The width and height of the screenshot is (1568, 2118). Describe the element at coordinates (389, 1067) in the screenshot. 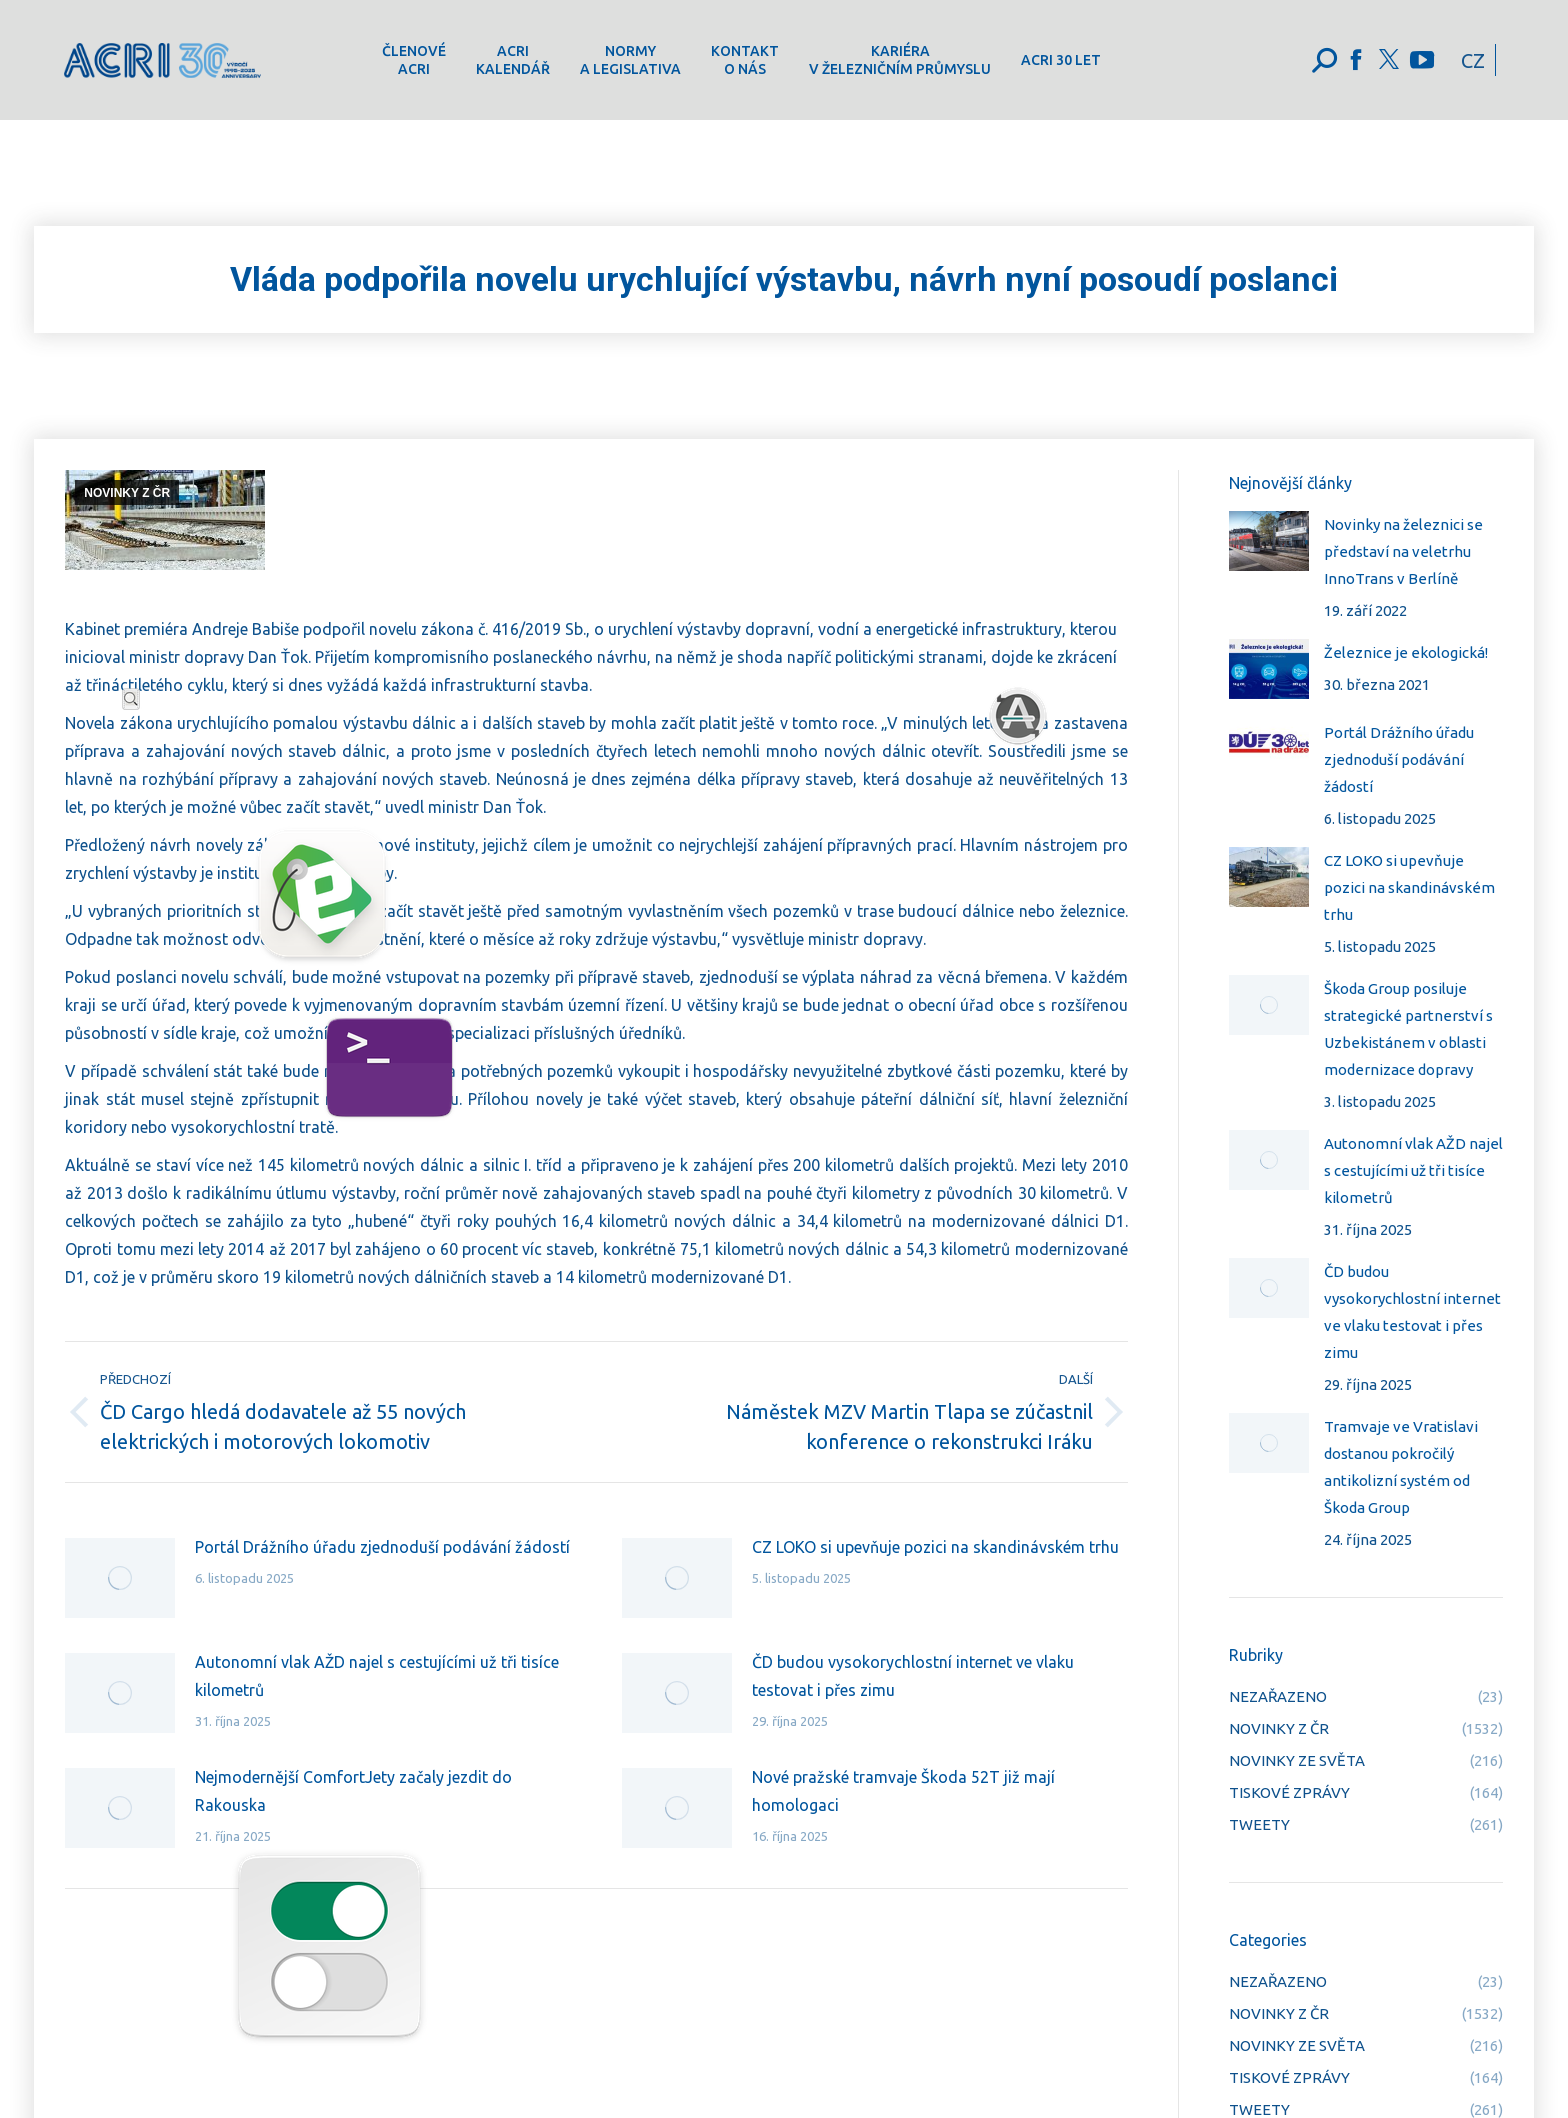

I see `open terminal with root/administrator privileges` at that location.